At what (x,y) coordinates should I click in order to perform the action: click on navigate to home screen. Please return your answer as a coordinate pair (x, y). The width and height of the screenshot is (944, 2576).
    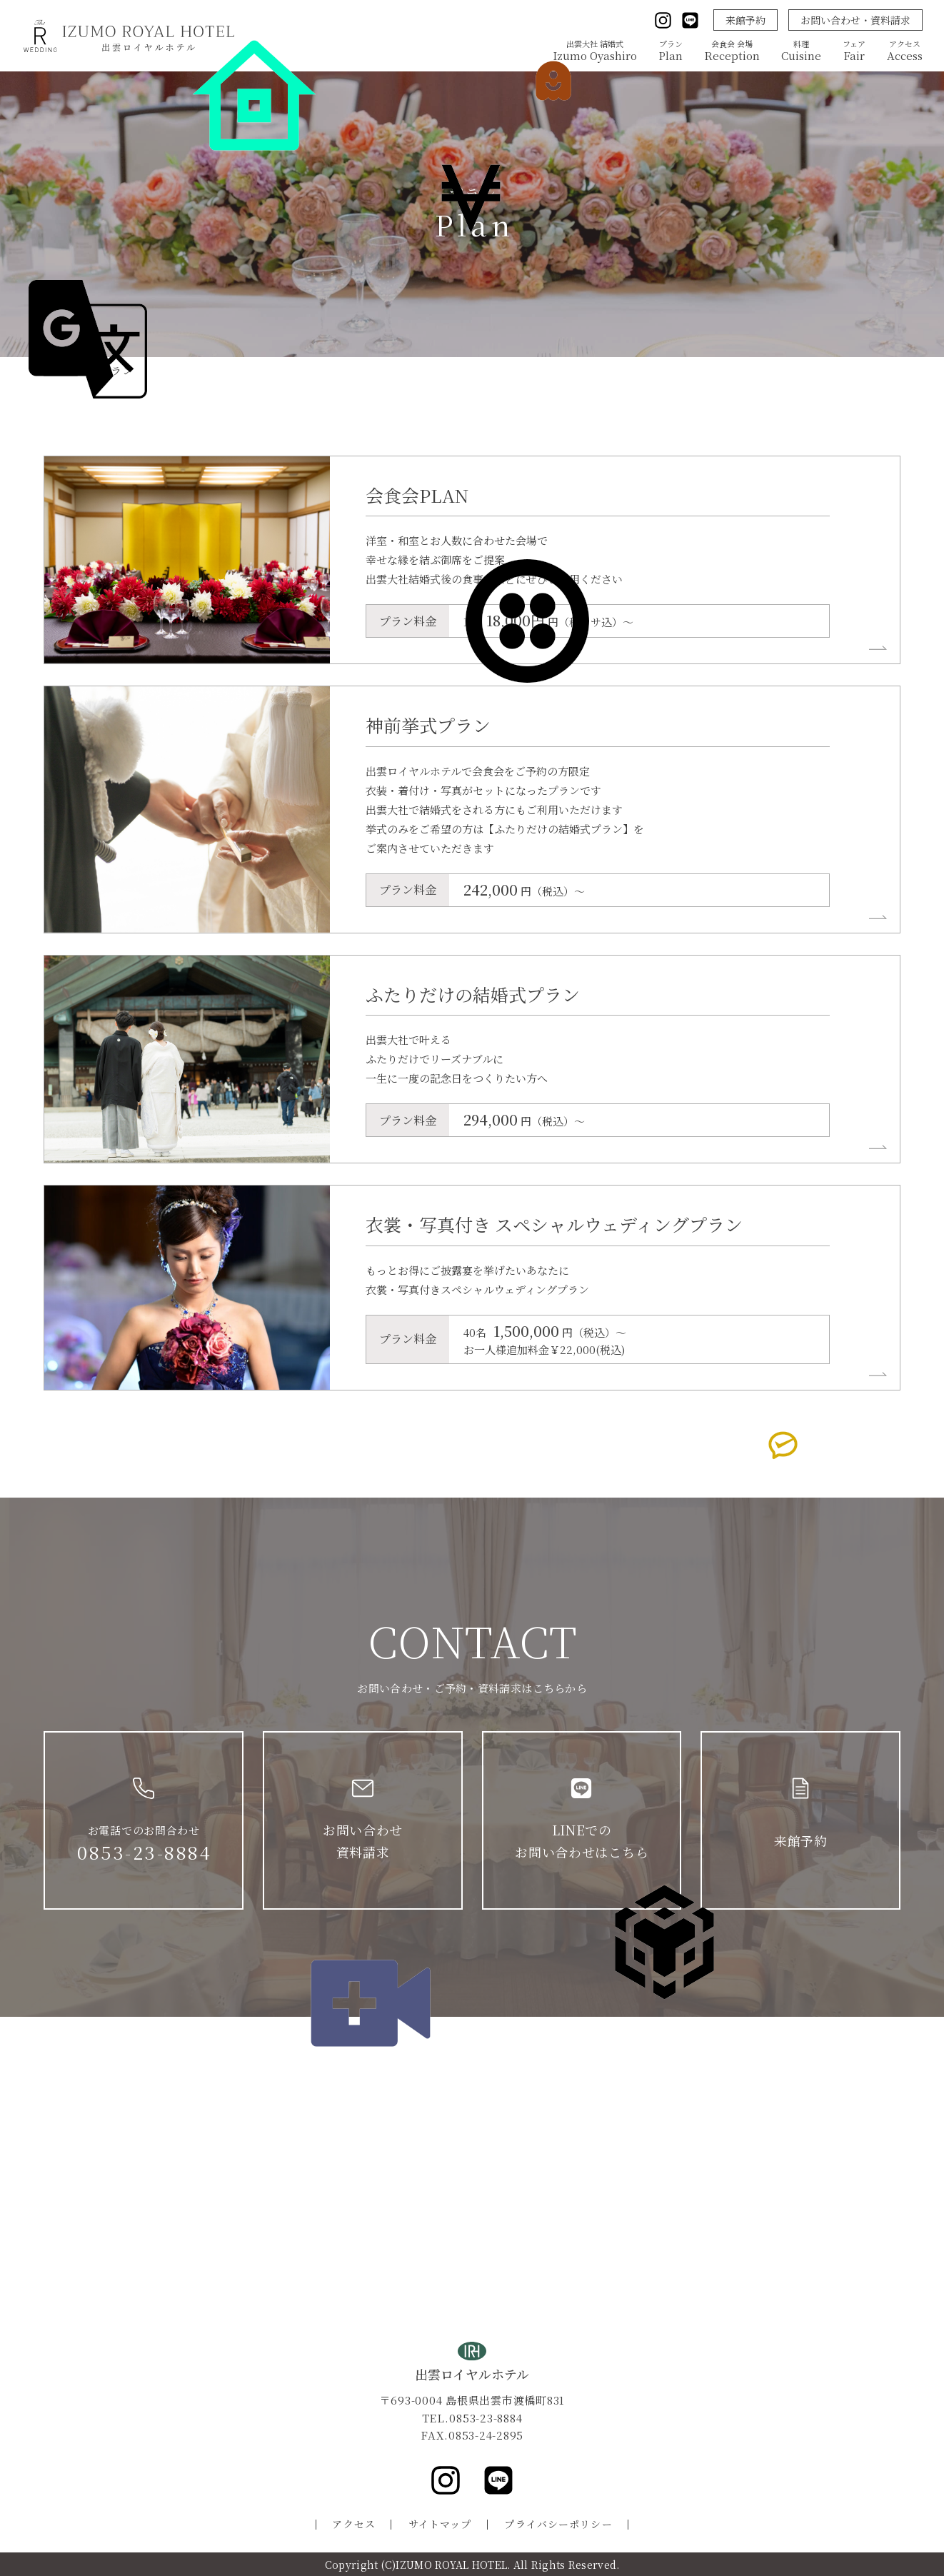
    Looking at the image, I should click on (254, 100).